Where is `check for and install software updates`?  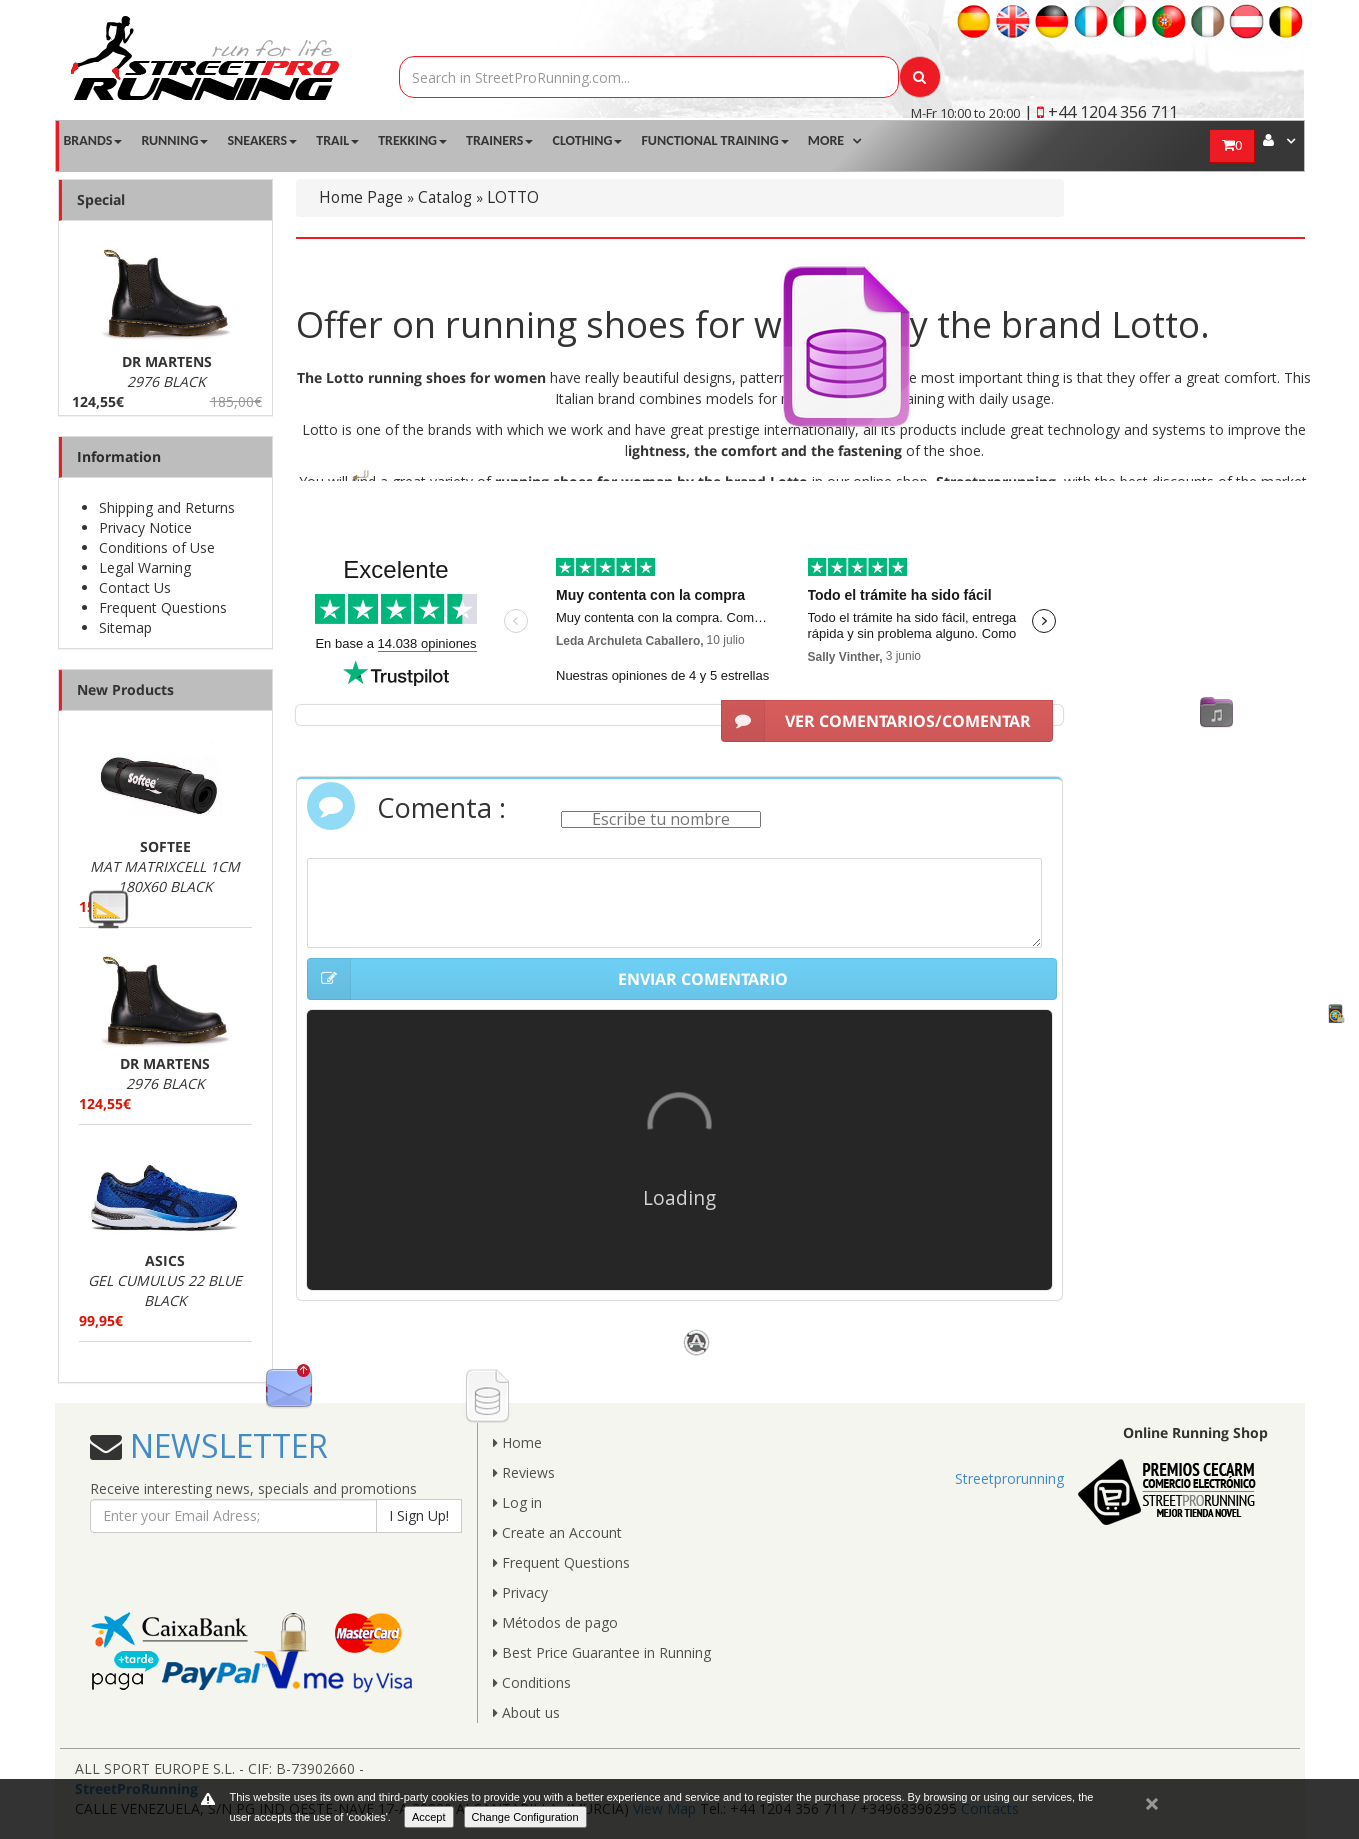
check for and install software updates is located at coordinates (696, 1342).